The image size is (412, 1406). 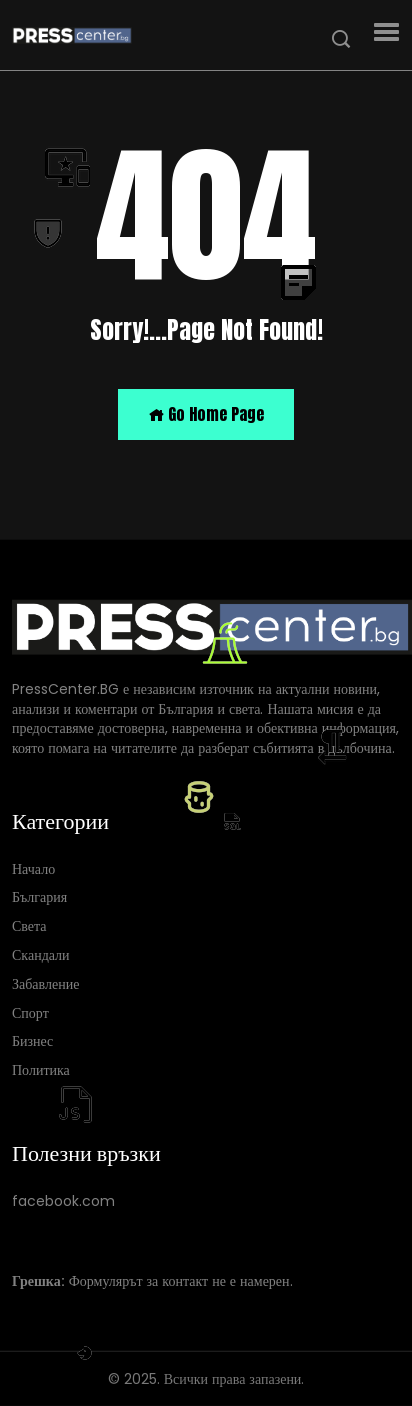 What do you see at coordinates (332, 747) in the screenshot?
I see `switch text direction to right-to-left` at bounding box center [332, 747].